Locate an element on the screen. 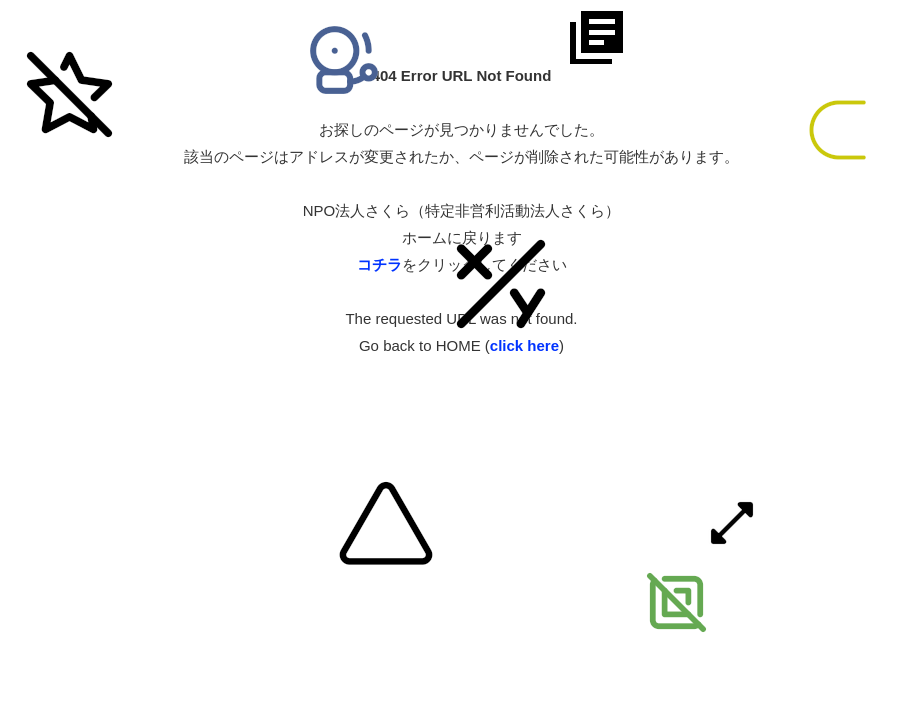  disable box model view is located at coordinates (676, 602).